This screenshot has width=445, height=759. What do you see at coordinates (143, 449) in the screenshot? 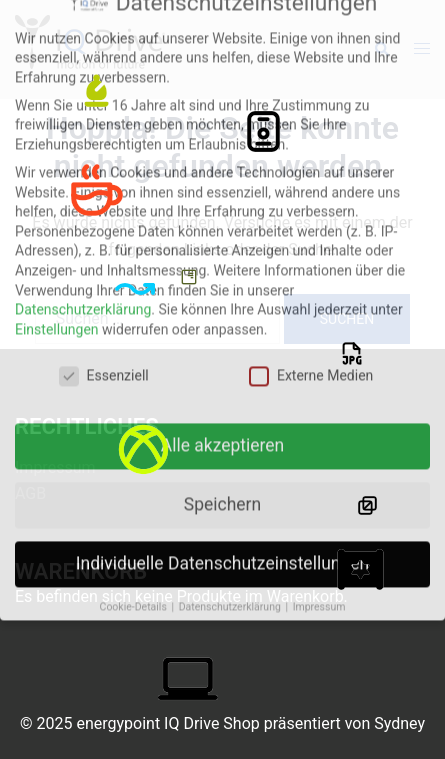
I see `xbox brand logo` at bounding box center [143, 449].